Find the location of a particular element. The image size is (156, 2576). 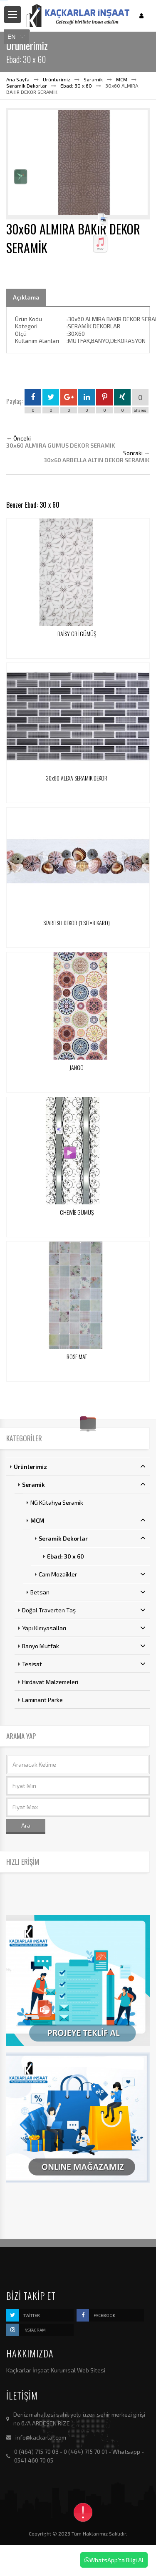

an ADPCM audio file format indicator is located at coordinates (100, 244).